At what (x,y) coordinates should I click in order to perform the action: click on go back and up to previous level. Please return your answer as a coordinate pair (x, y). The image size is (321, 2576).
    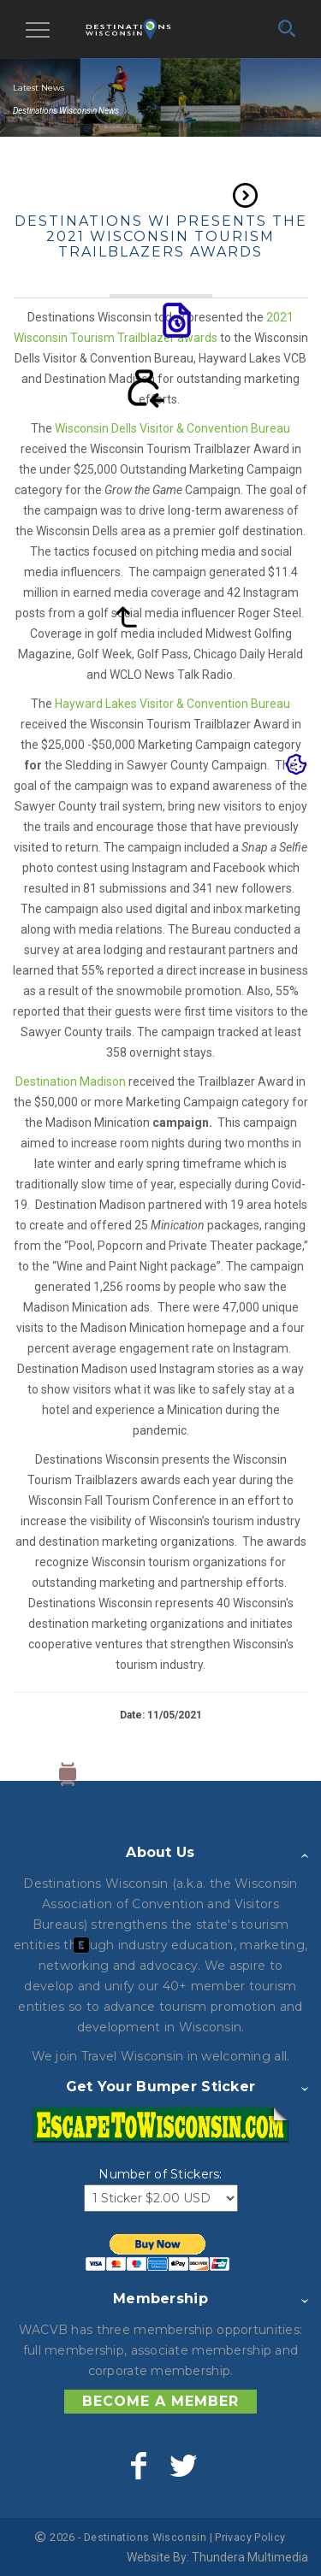
    Looking at the image, I should click on (127, 617).